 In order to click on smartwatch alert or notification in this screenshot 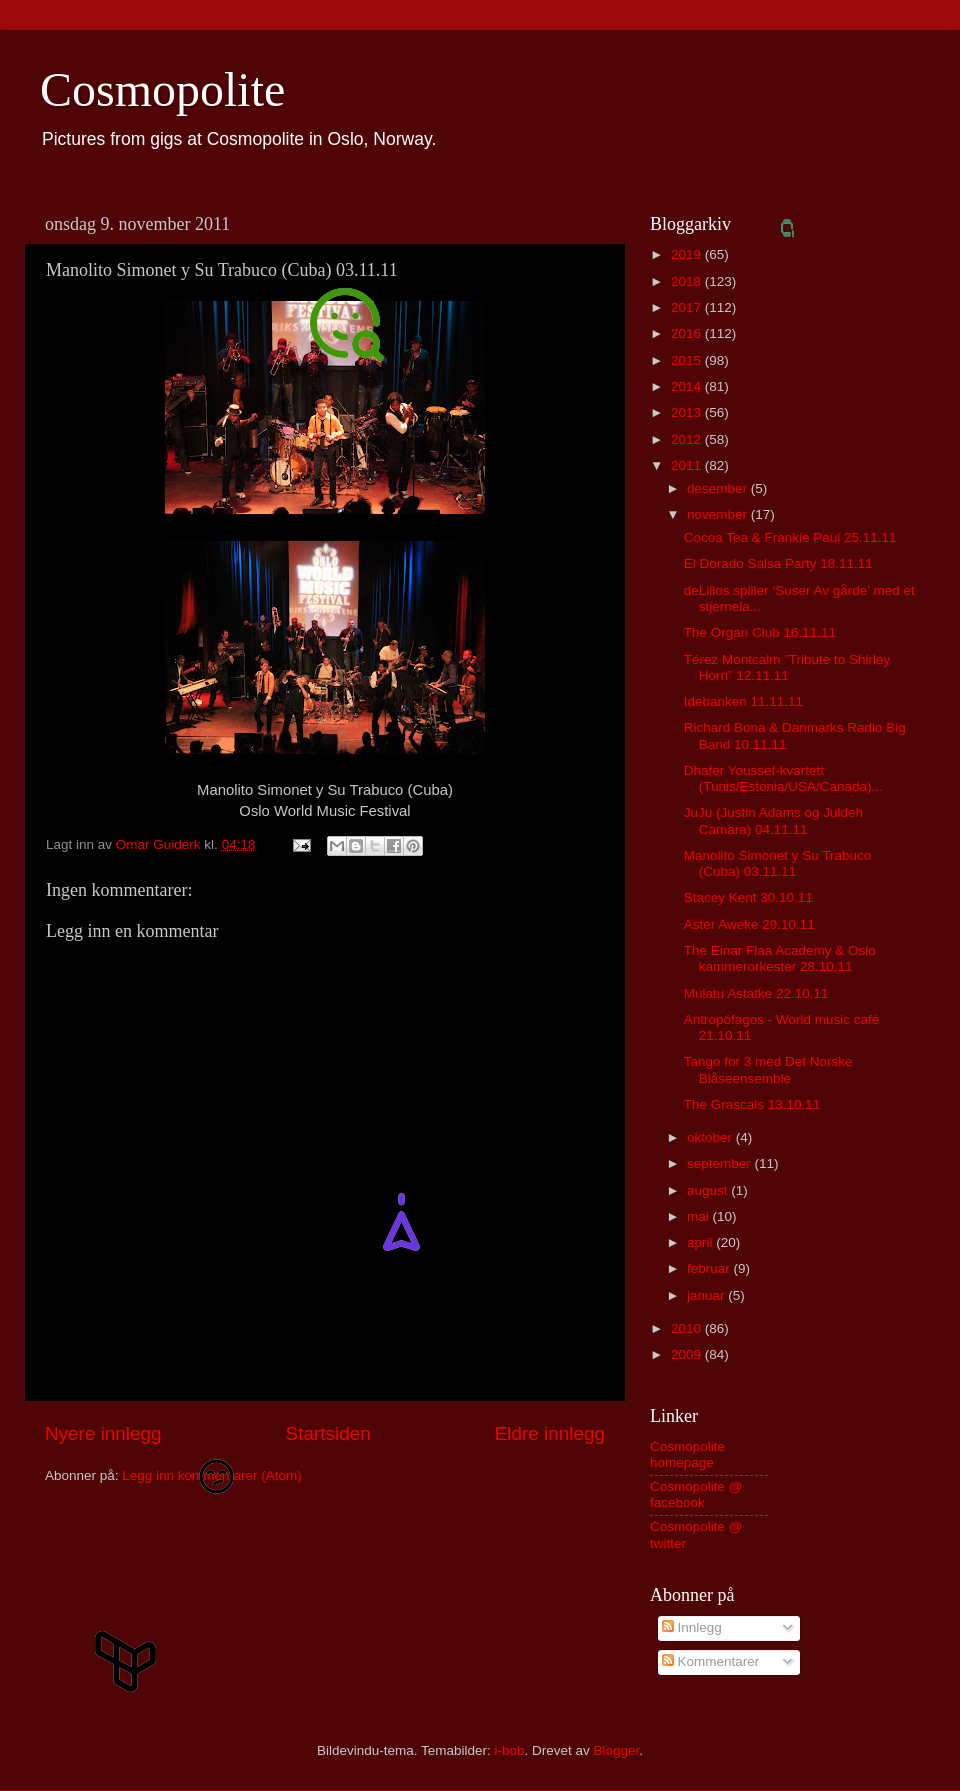, I will do `click(787, 228)`.